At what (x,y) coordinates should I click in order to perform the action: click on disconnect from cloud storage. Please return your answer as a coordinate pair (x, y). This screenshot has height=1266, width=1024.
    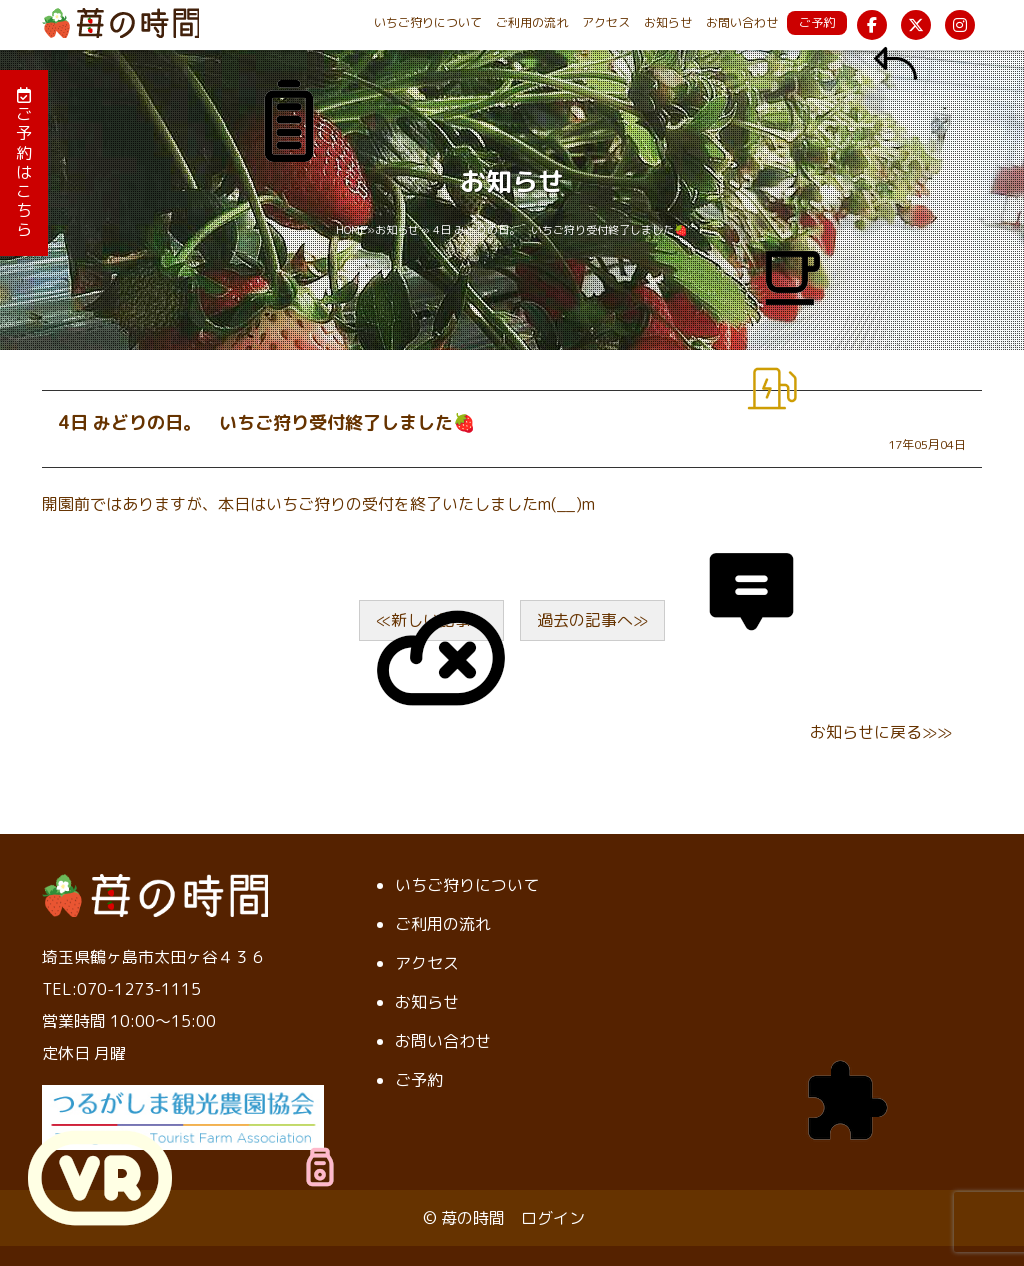
    Looking at the image, I should click on (441, 658).